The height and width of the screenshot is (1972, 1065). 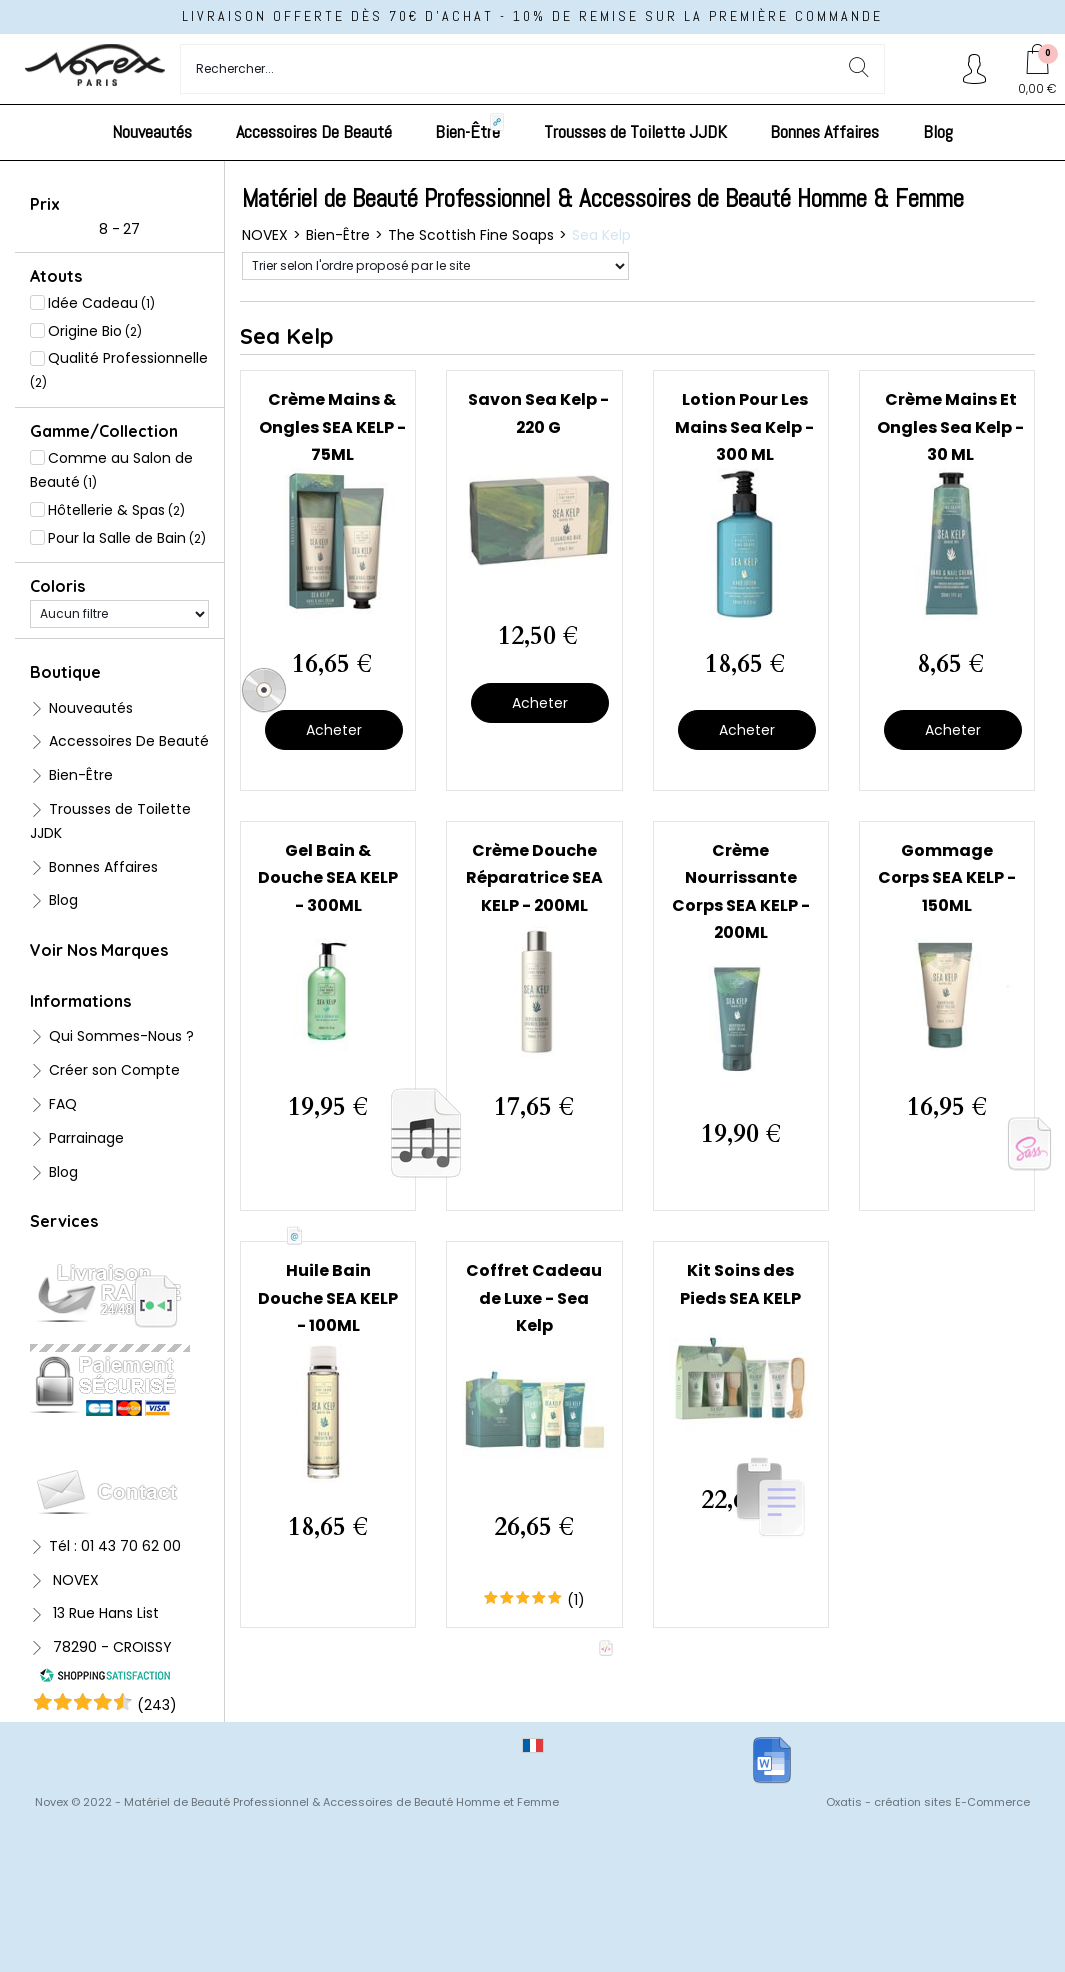 I want to click on open a lilypond music notation file, so click(x=426, y=1133).